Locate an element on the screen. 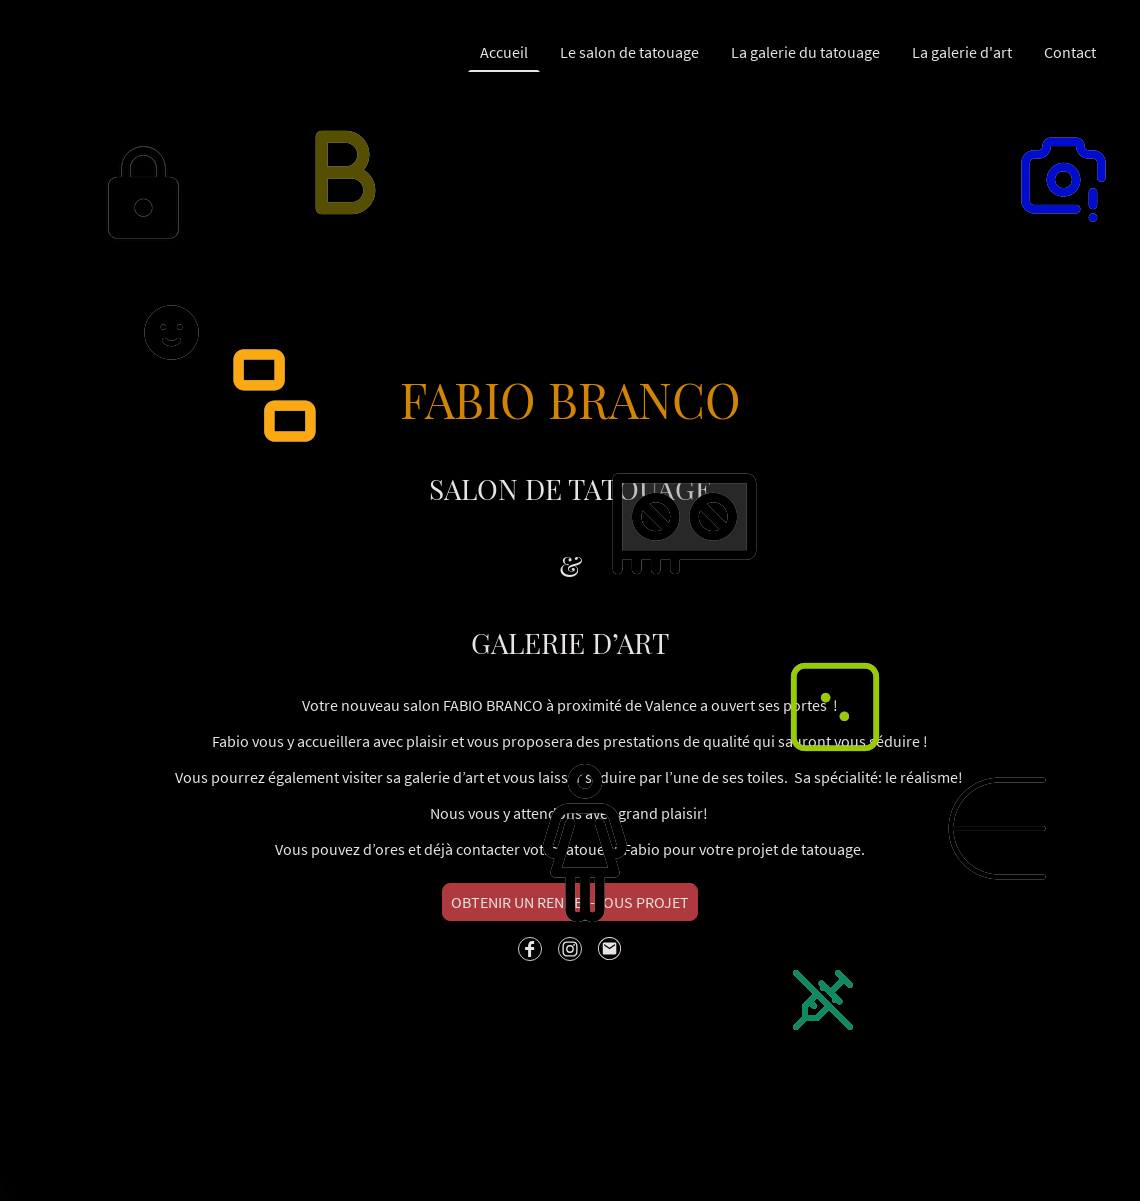  indicates a secure connection is located at coordinates (143, 194).